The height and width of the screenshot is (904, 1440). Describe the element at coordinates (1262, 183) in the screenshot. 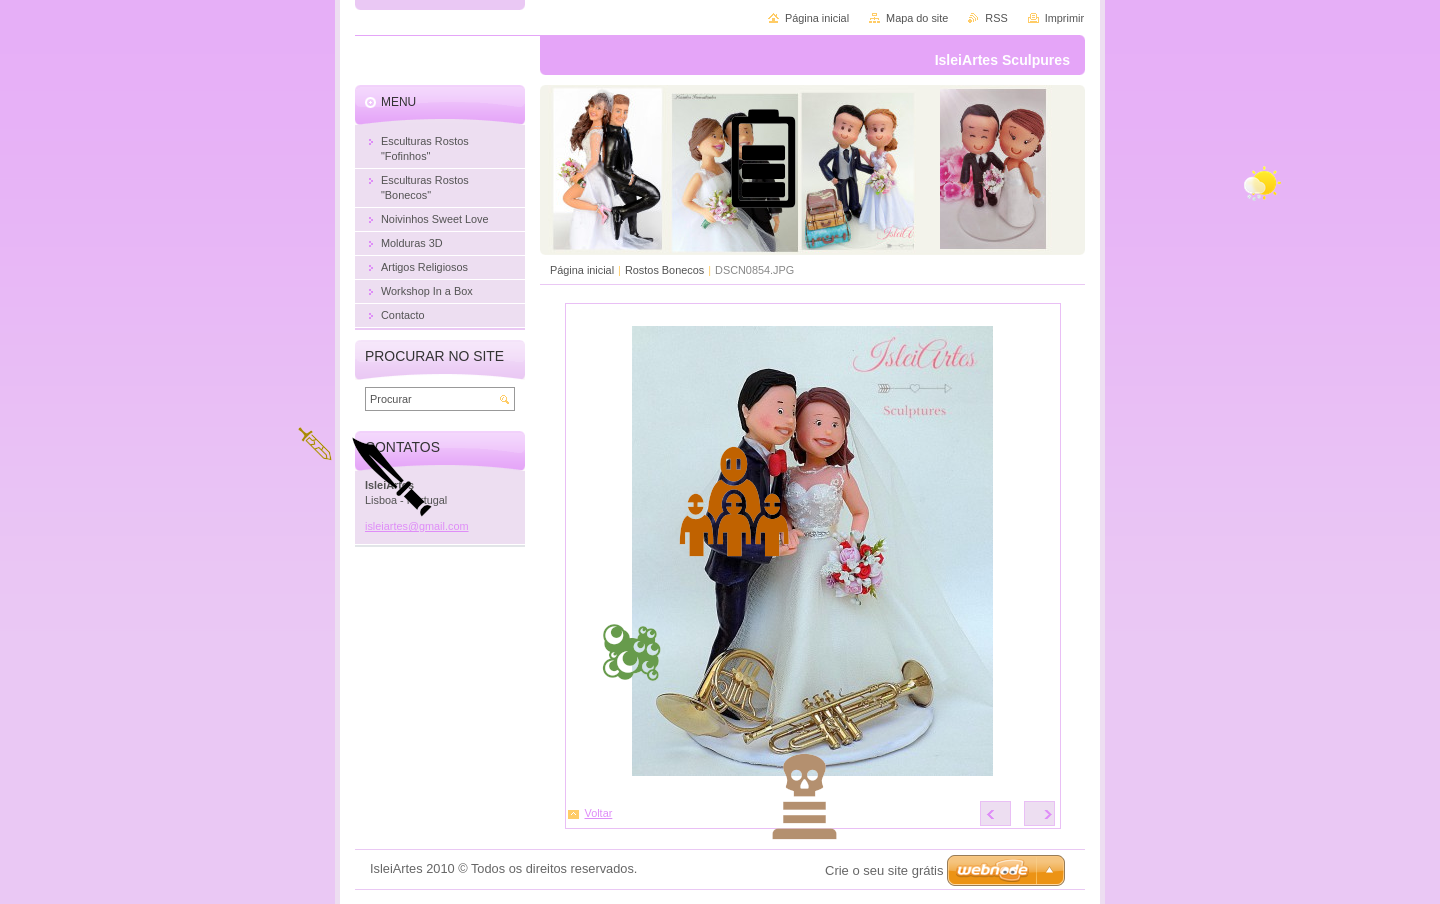

I see `indicates scattered snow showers during daytime` at that location.